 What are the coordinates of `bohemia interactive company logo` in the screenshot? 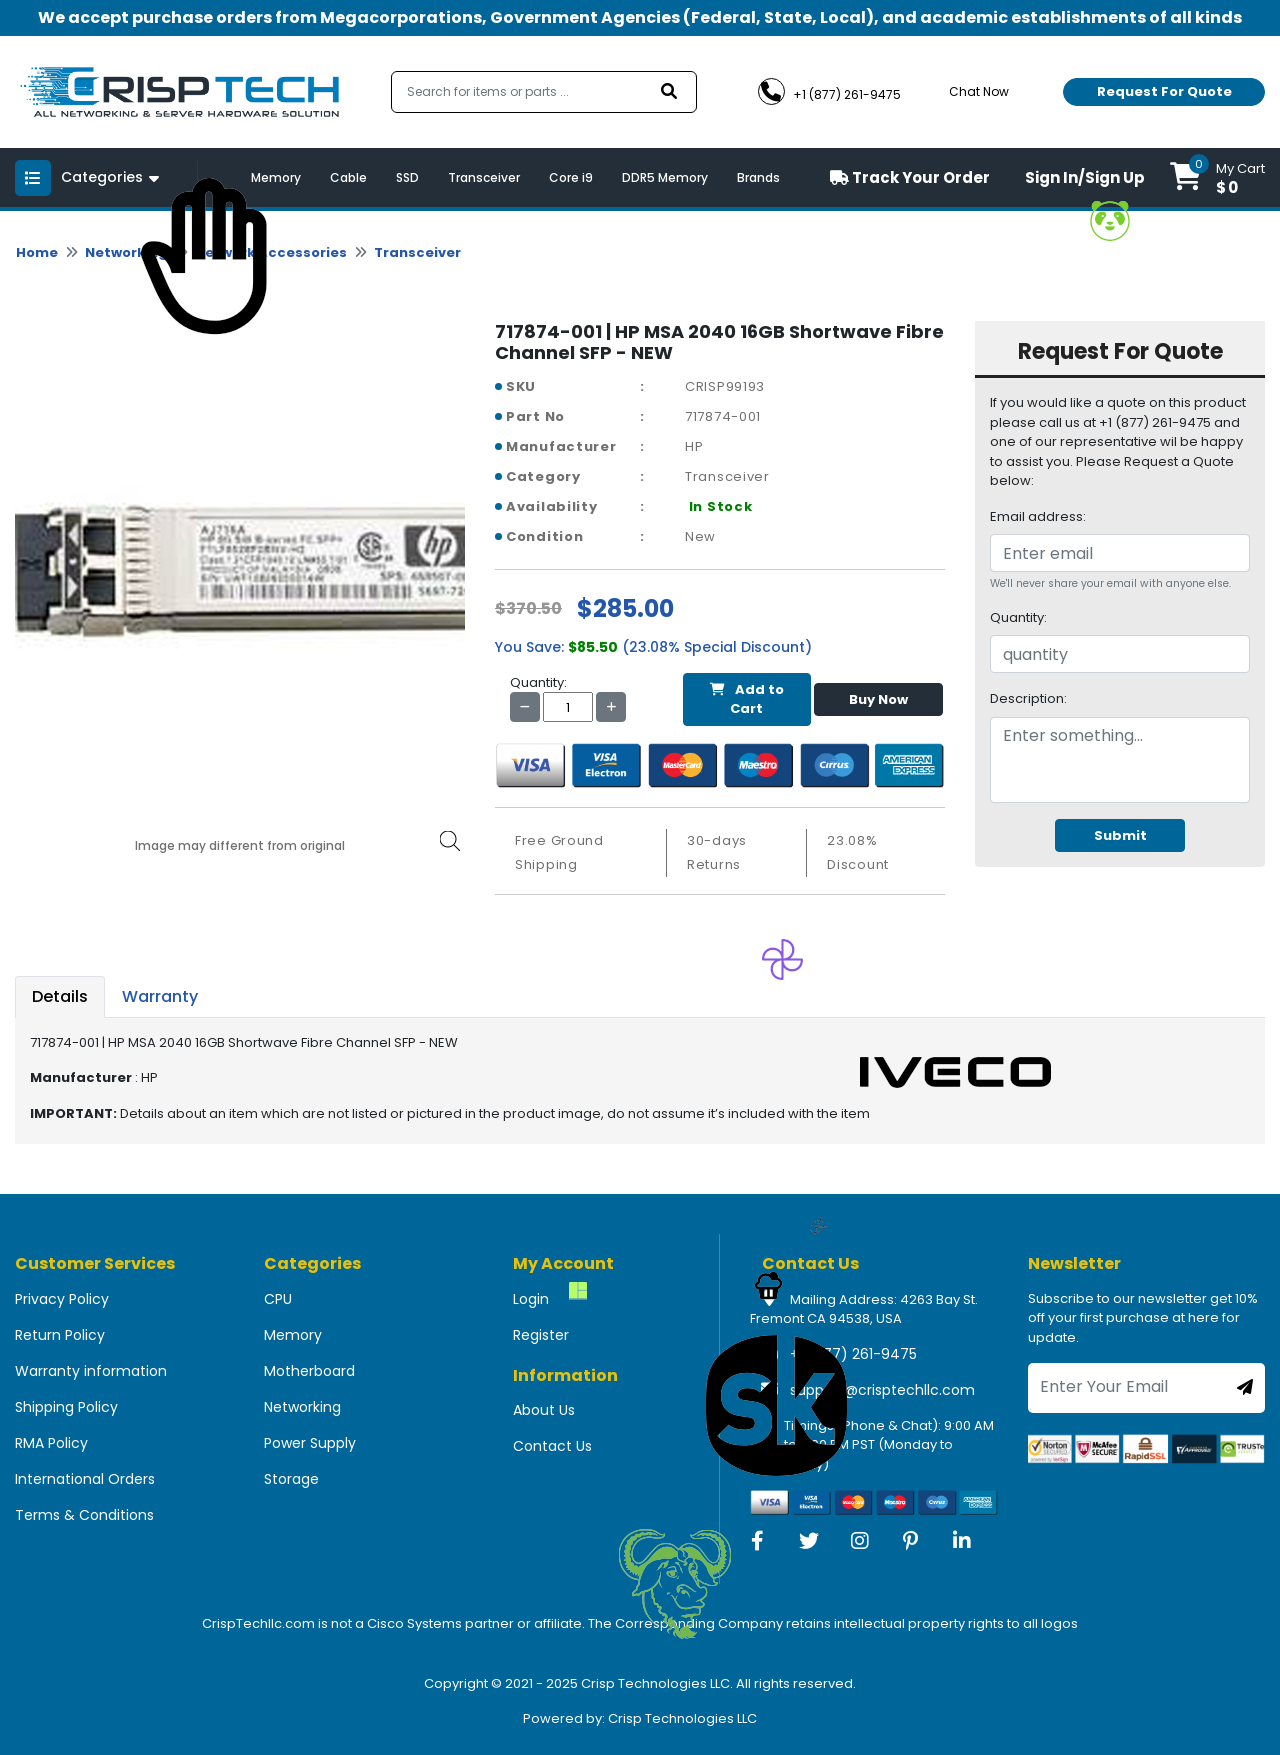 It's located at (819, 1226).